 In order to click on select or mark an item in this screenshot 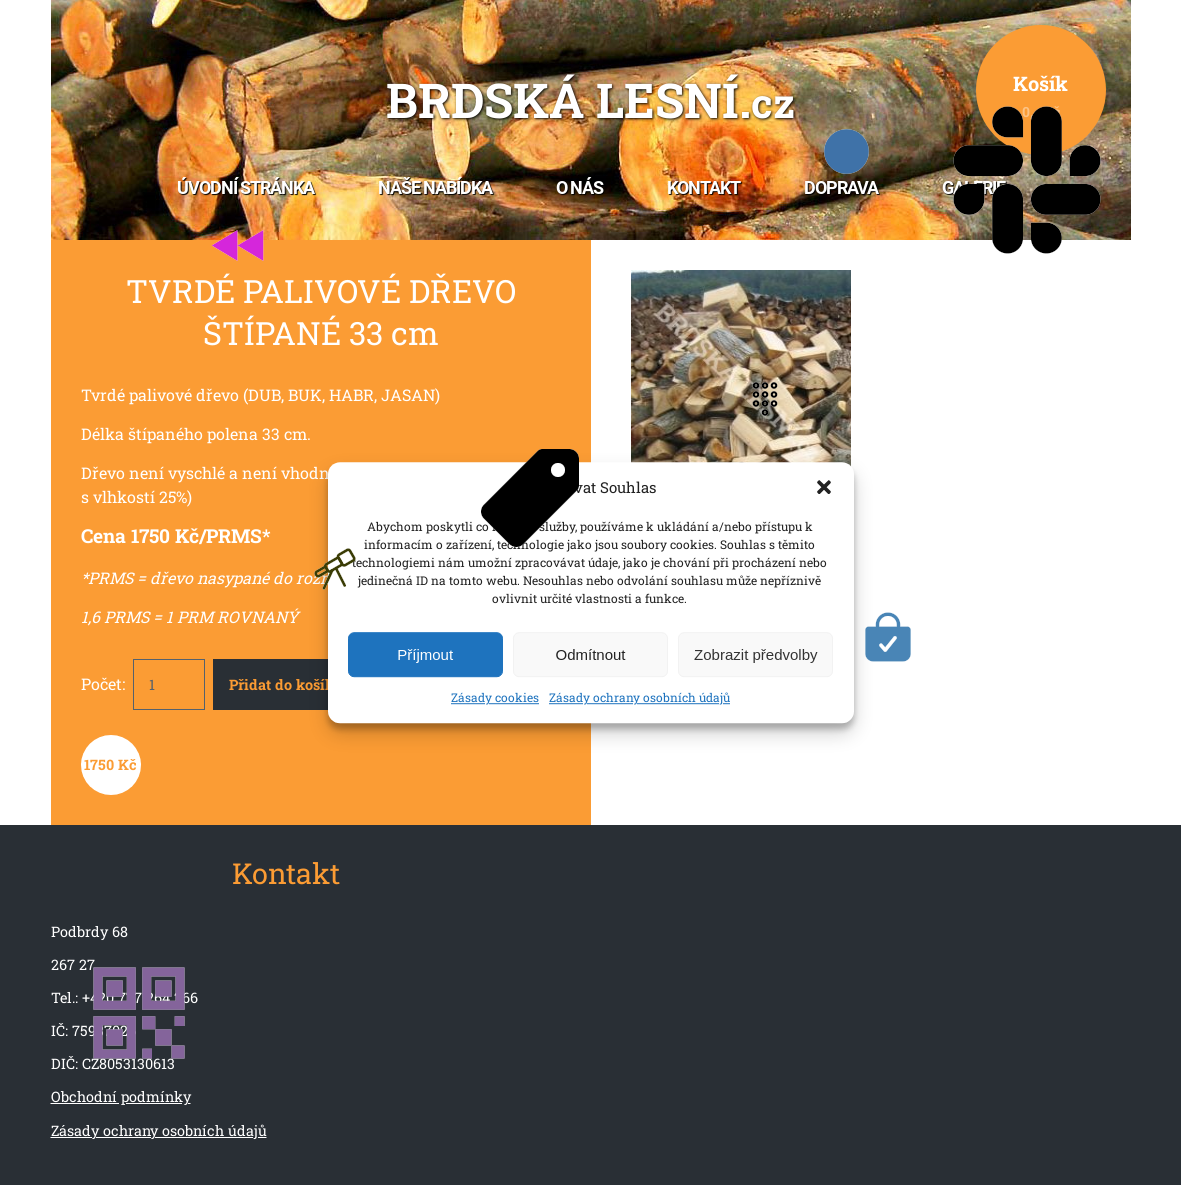, I will do `click(846, 151)`.